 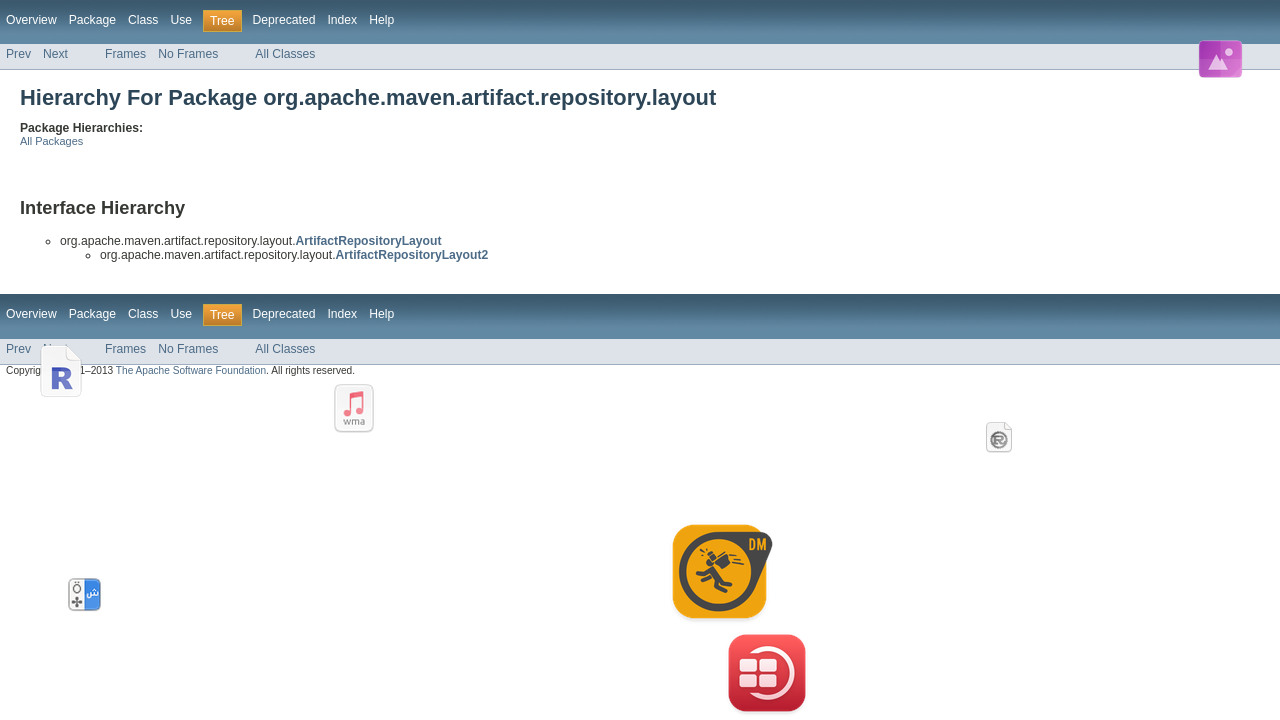 What do you see at coordinates (84, 594) in the screenshot?
I see `open gnome characters app` at bounding box center [84, 594].